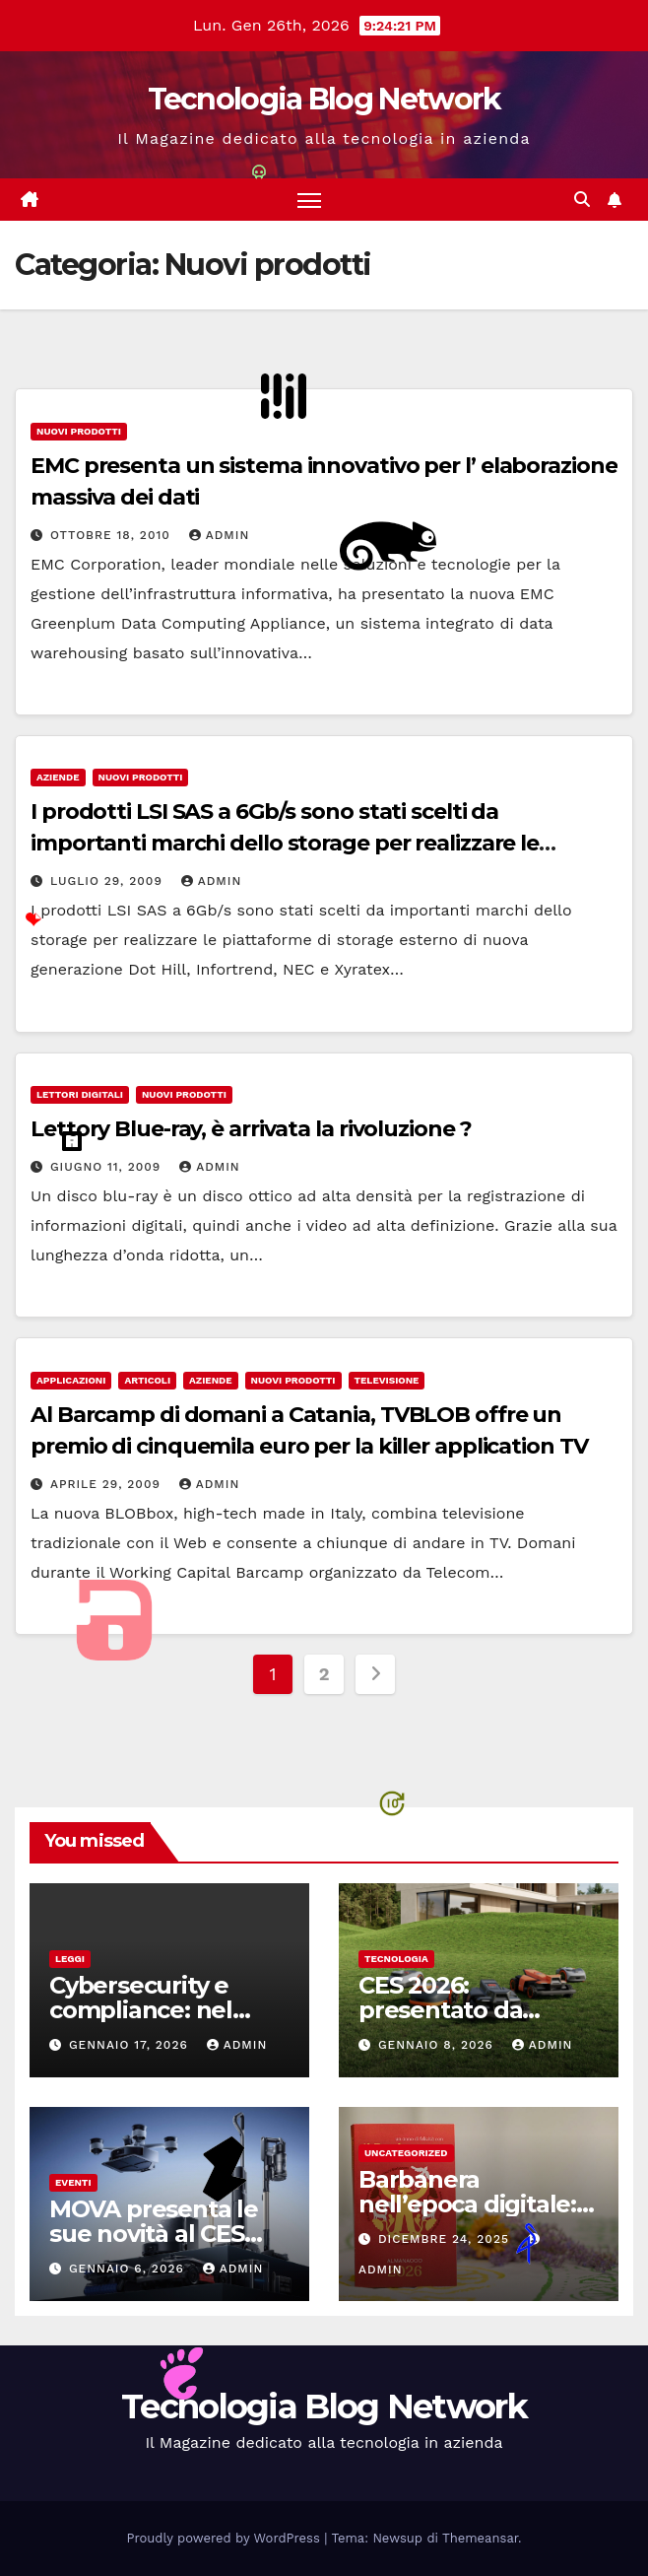 The image size is (648, 2576). Describe the element at coordinates (225, 2169) in the screenshot. I see `open the Zilch app` at that location.